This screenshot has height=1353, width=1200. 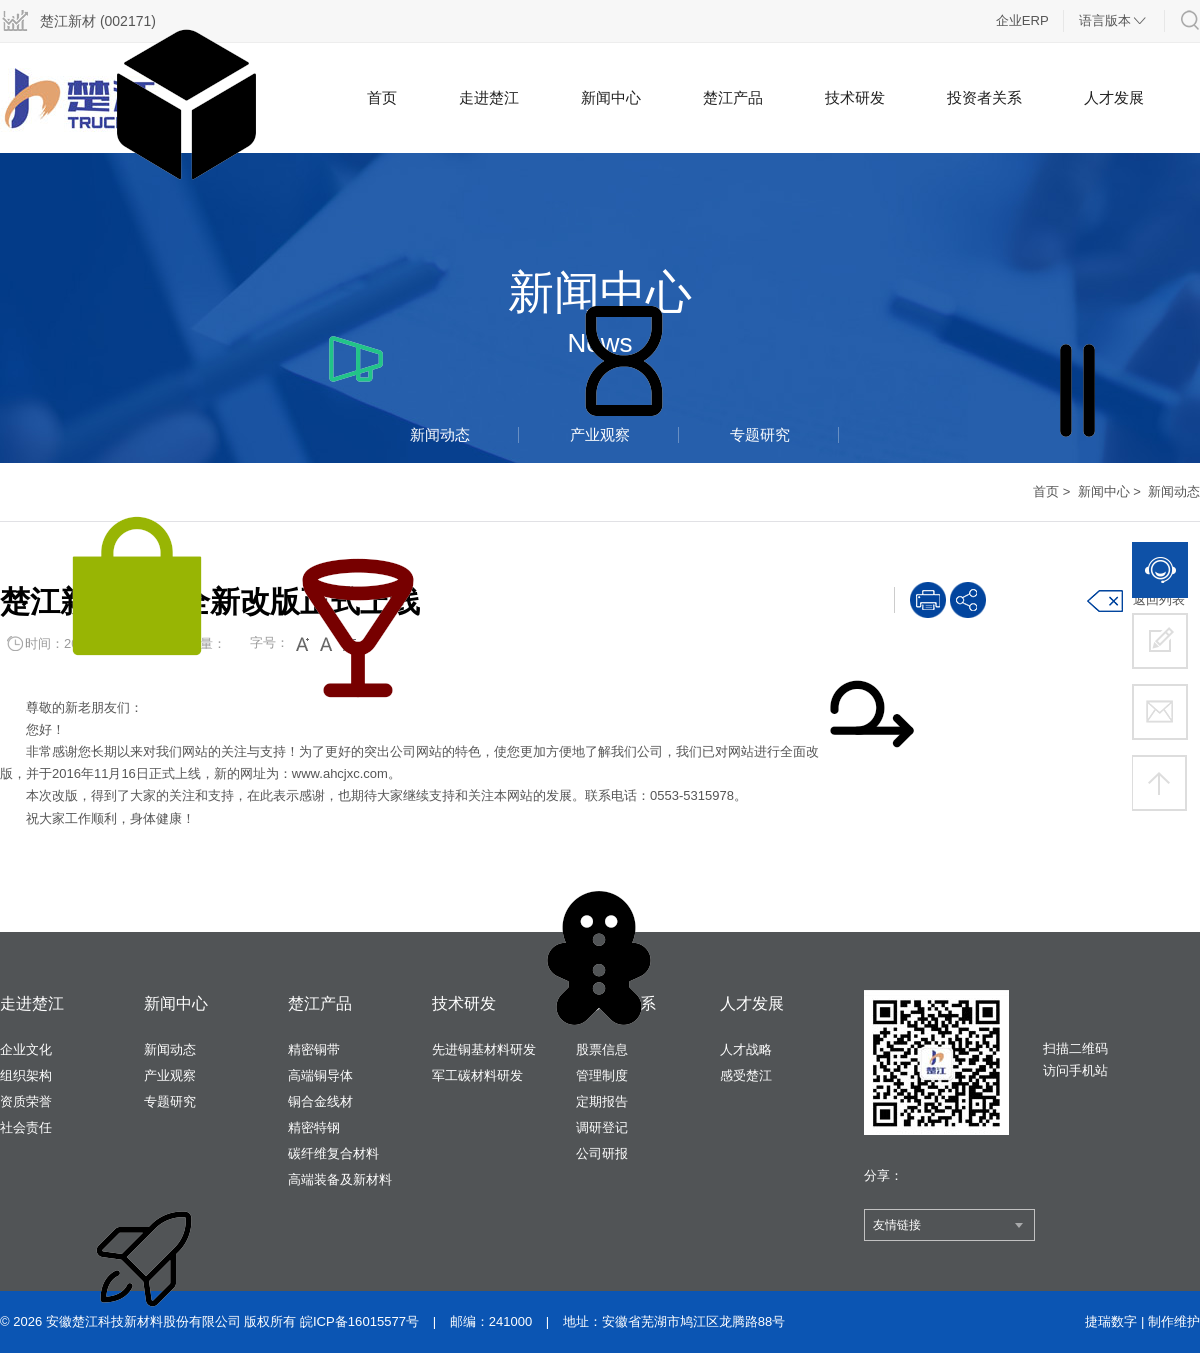 I want to click on view your shopping bag, so click(x=137, y=586).